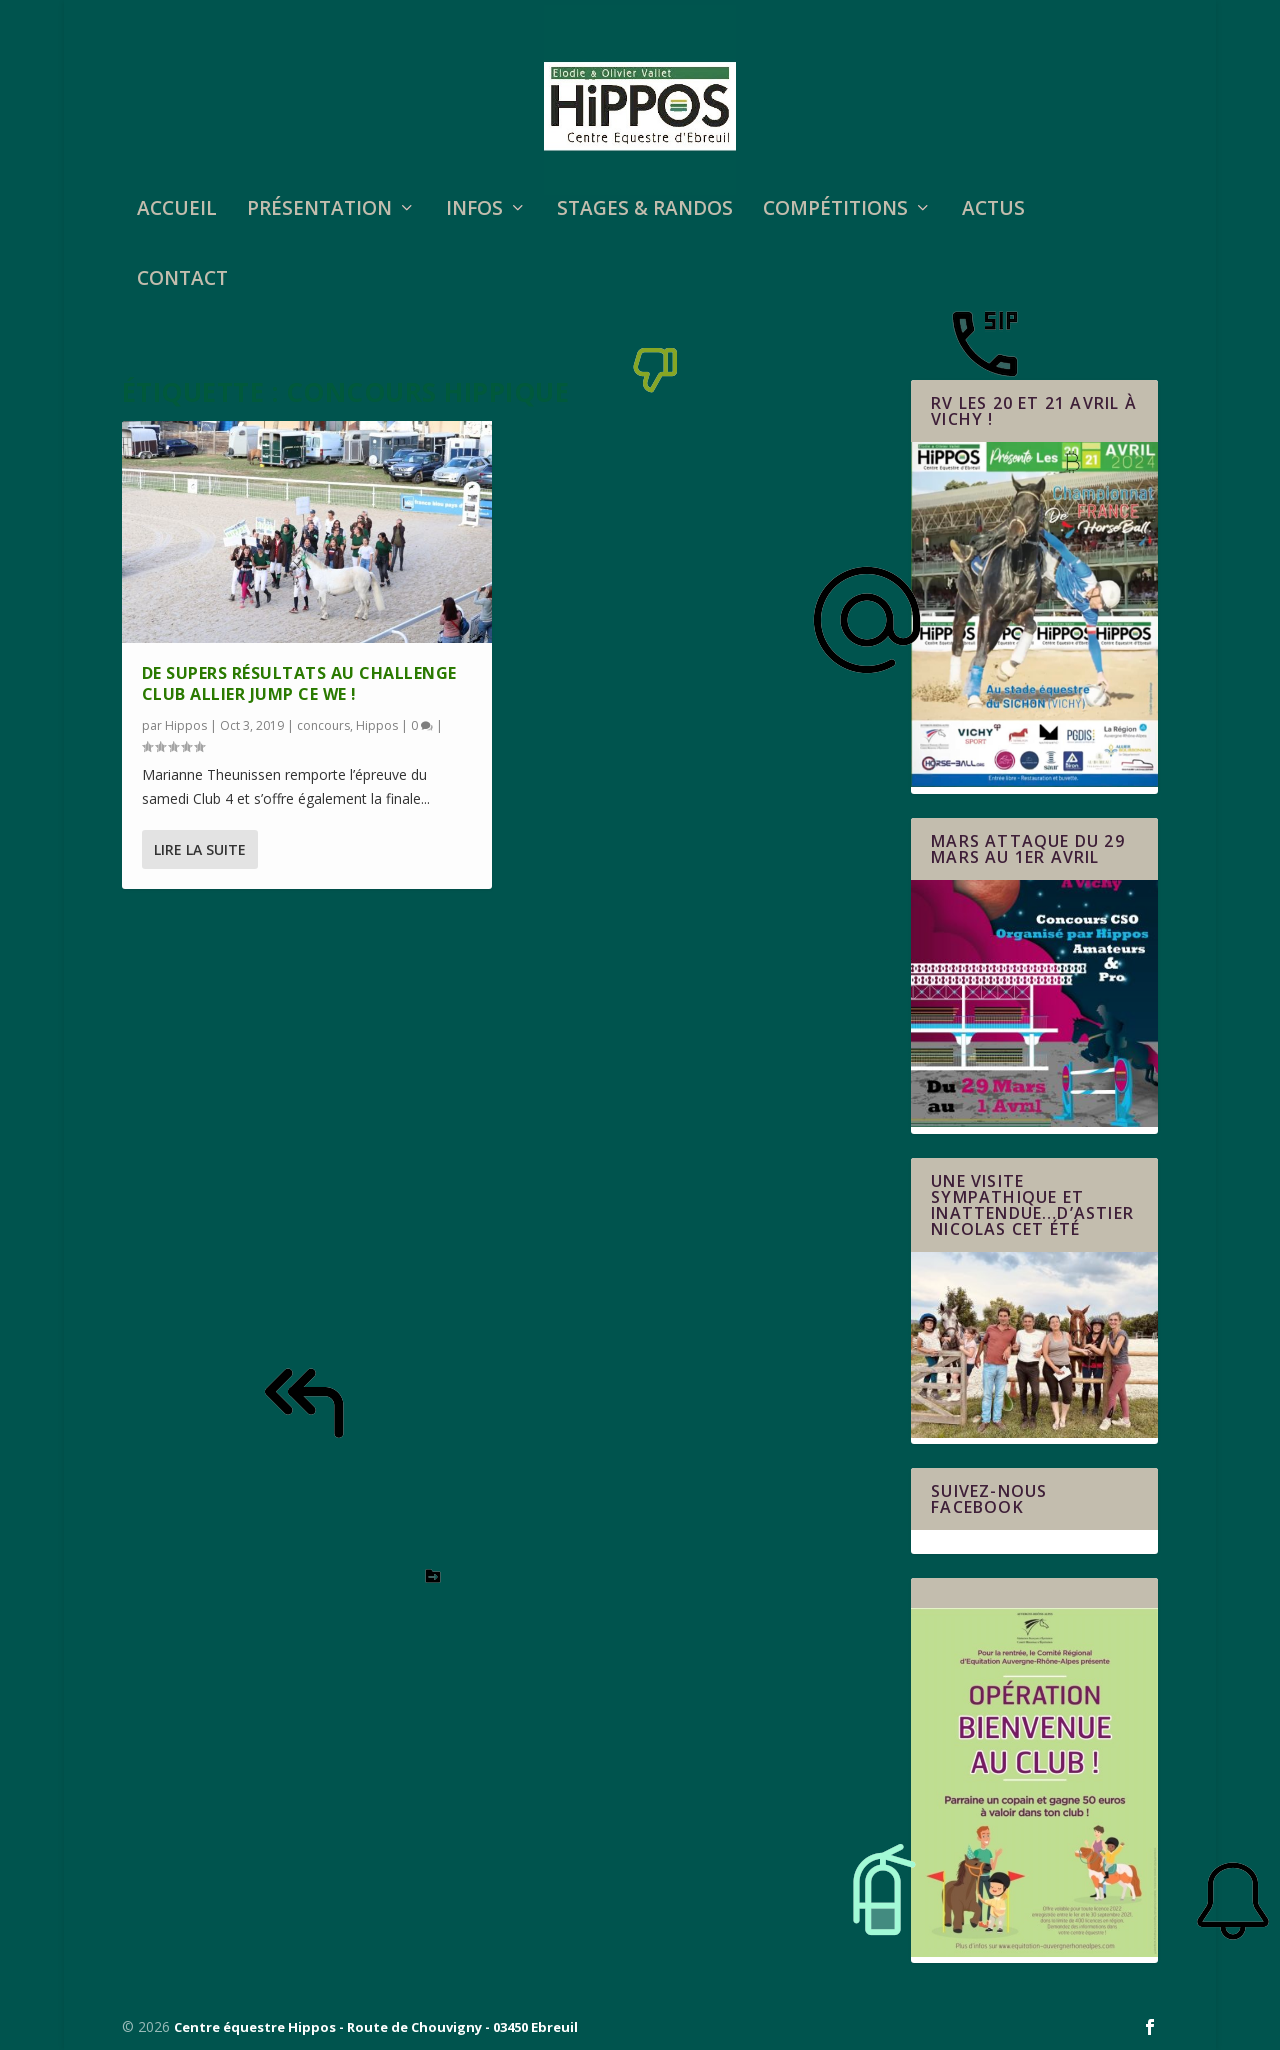 This screenshot has height=2050, width=1280. I want to click on mention or tag a user, so click(867, 620).